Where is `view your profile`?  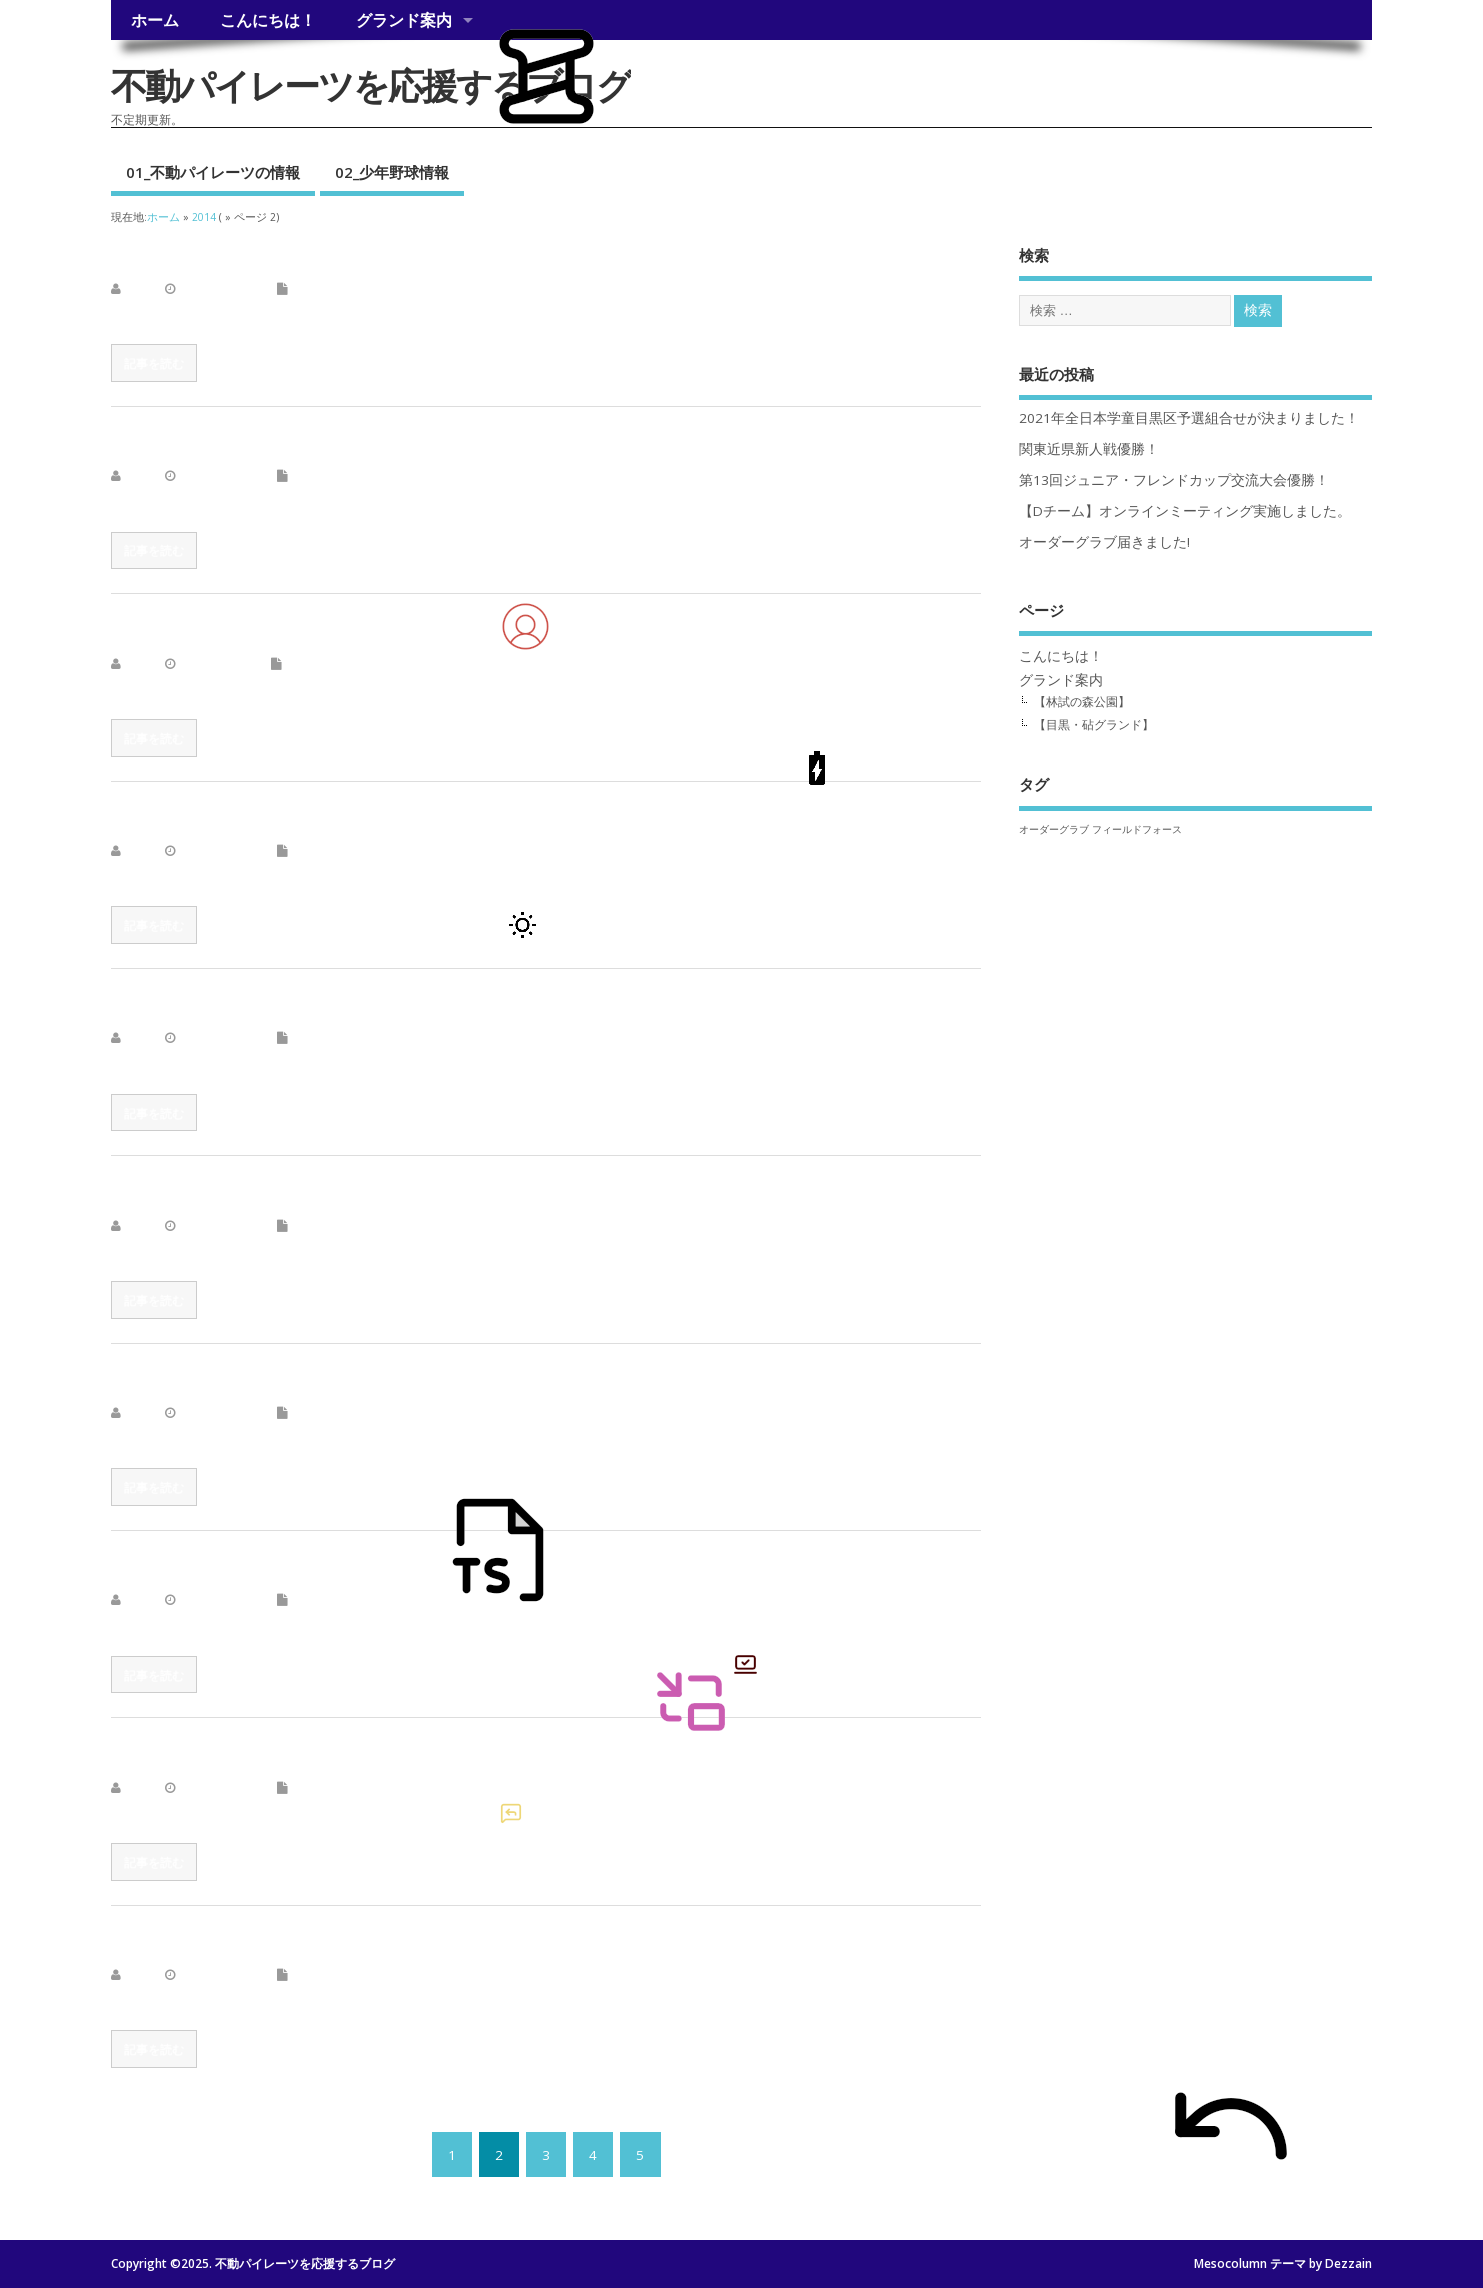
view your profile is located at coordinates (525, 626).